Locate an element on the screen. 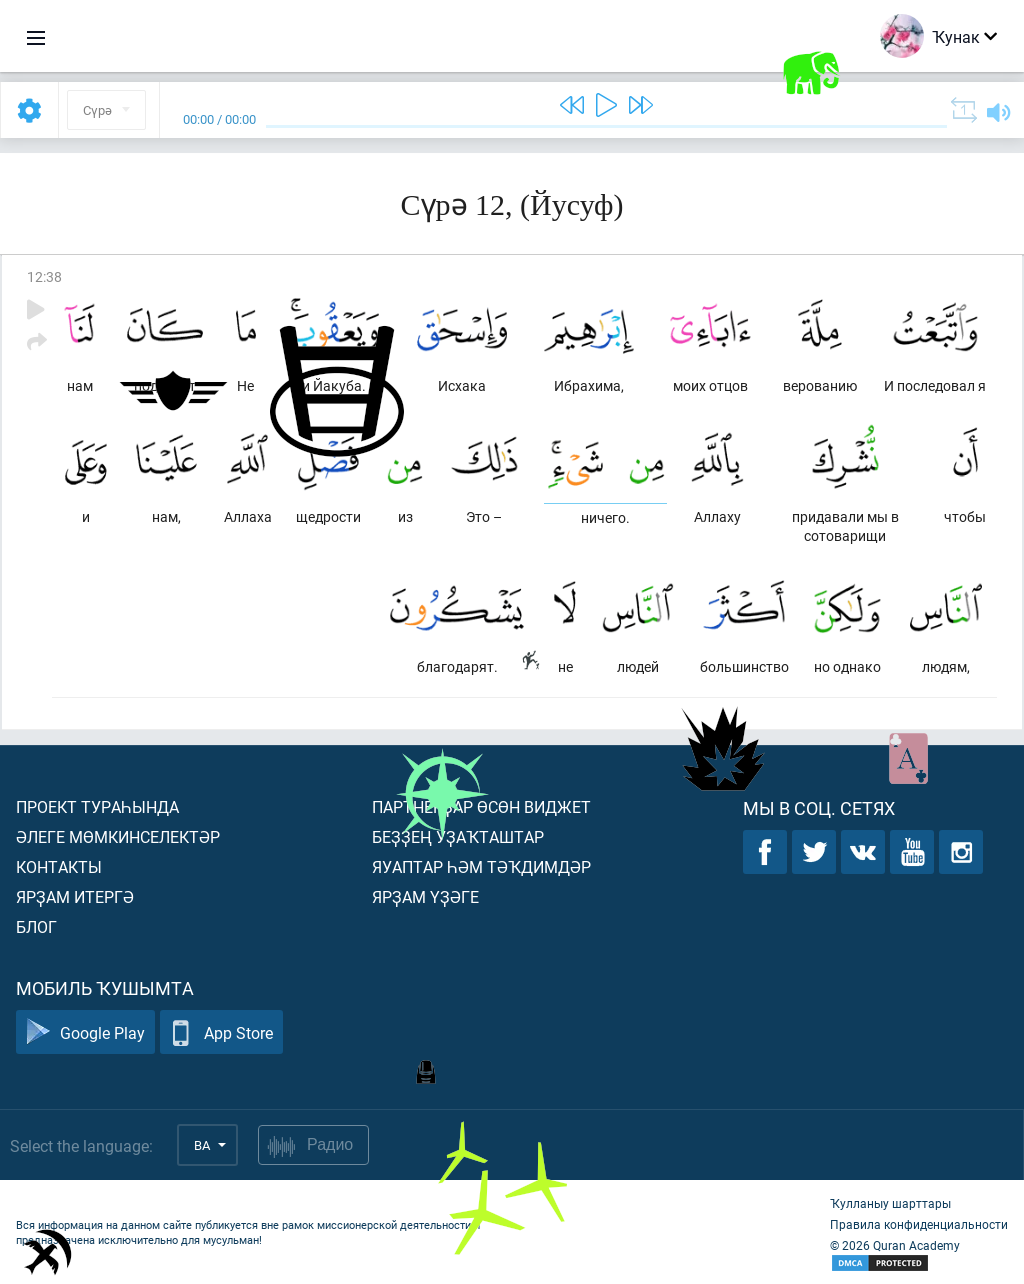 This screenshot has height=1284, width=1024. air force or military aviation badge is located at coordinates (173, 390).